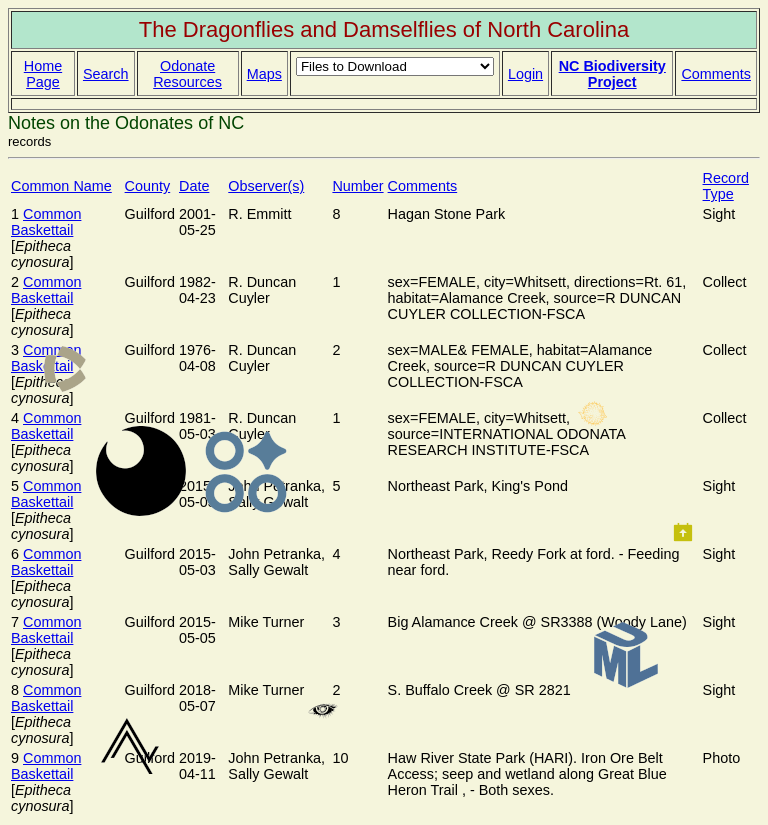  I want to click on redsys payment processing logo, so click(141, 471).